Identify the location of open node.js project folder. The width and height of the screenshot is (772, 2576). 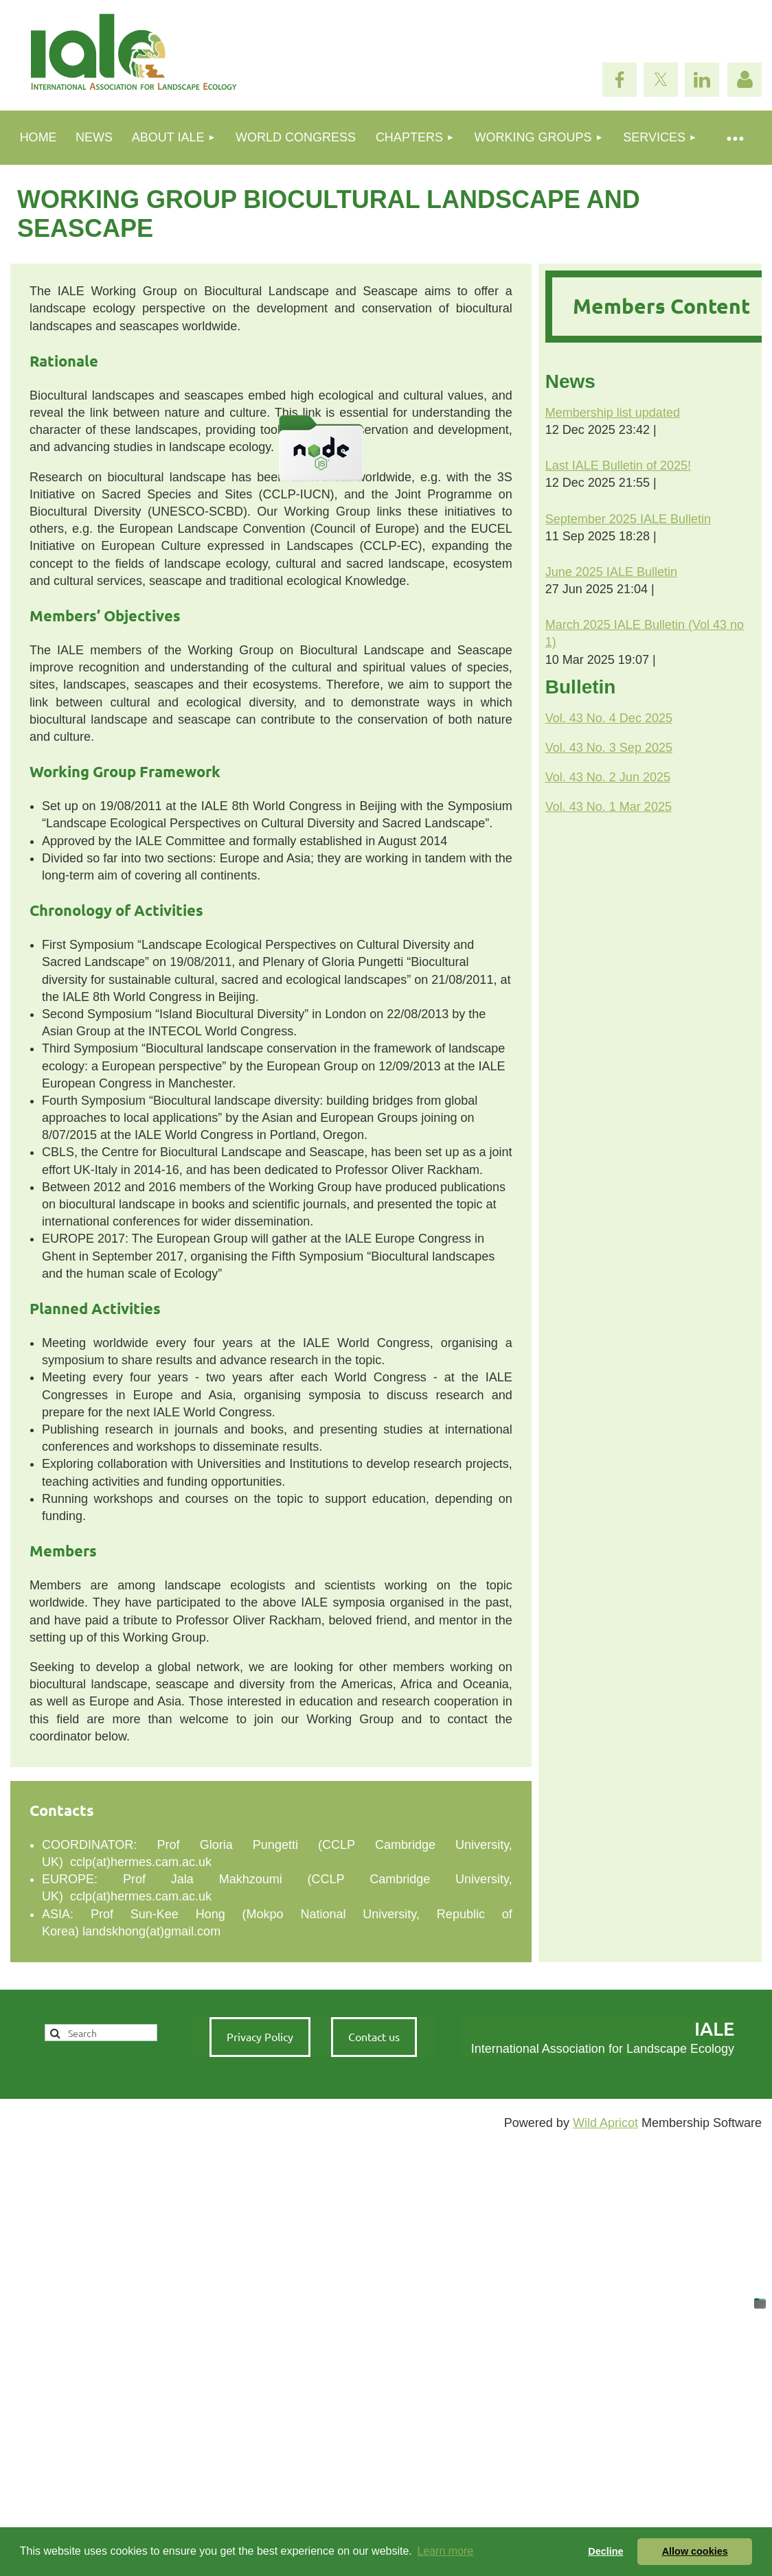
(321, 450).